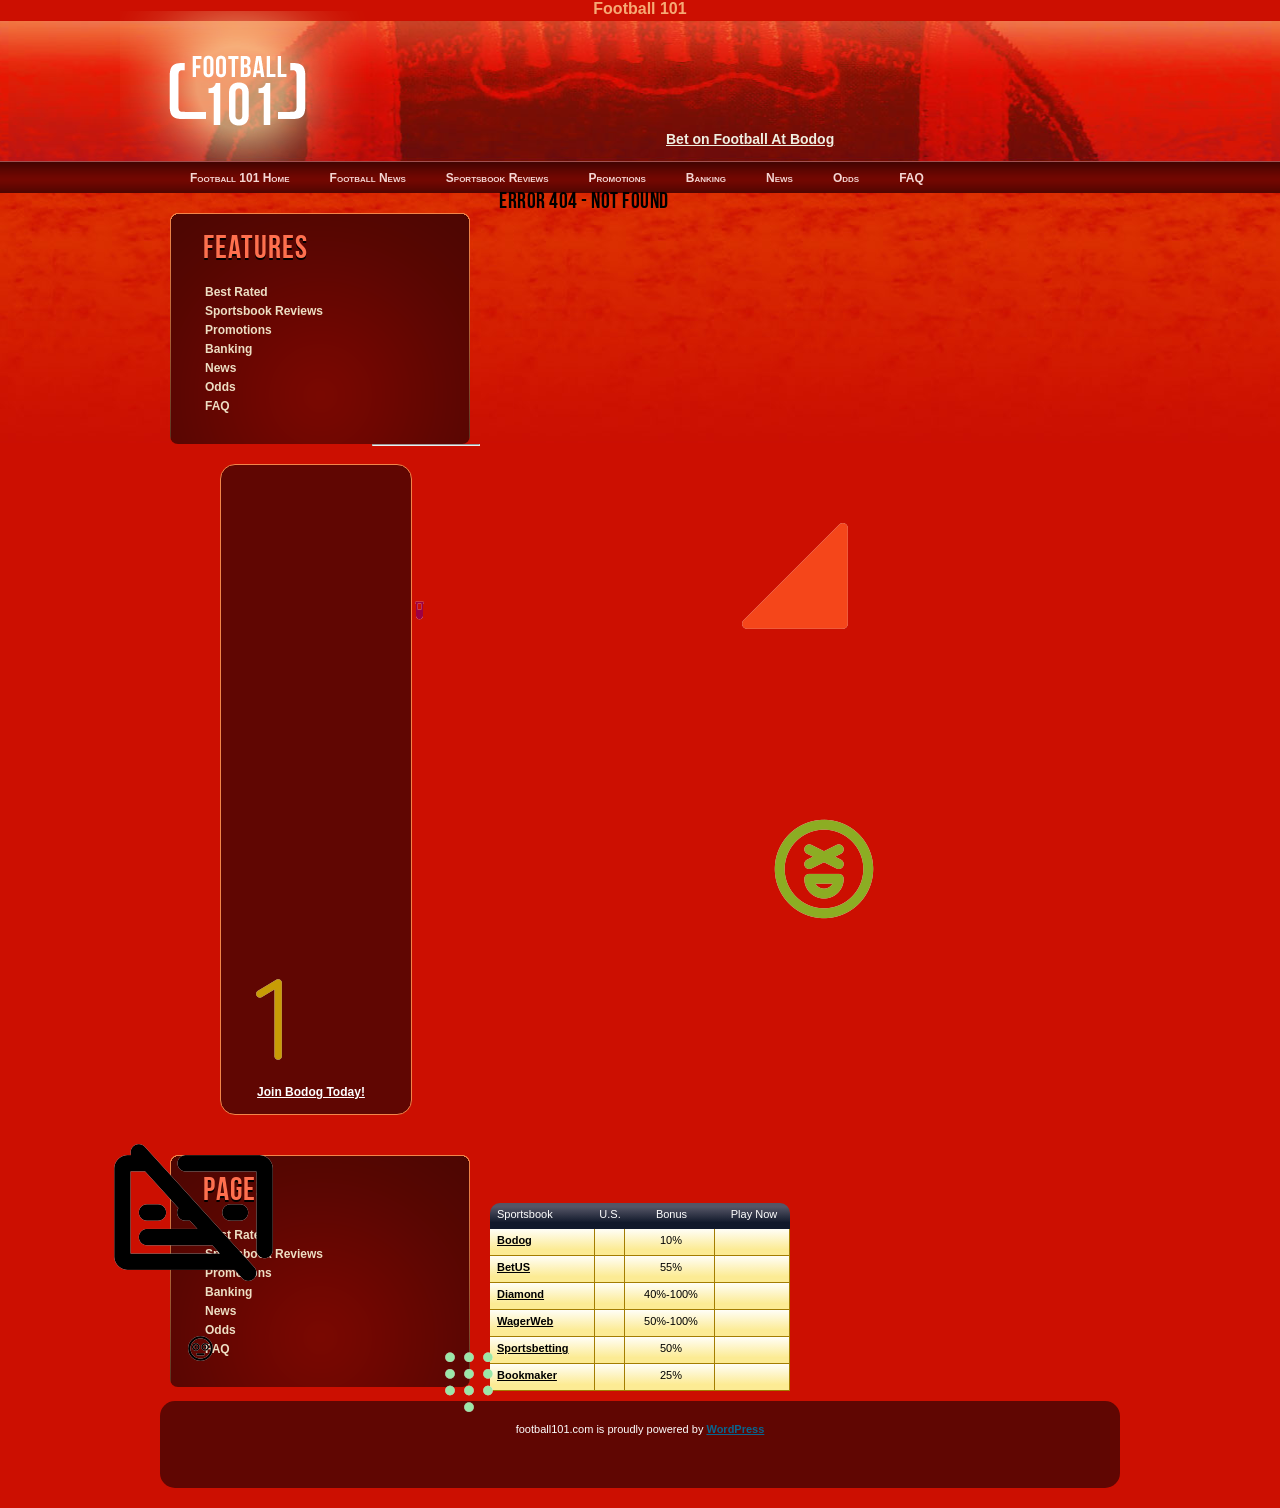 This screenshot has width=1280, height=1508. Describe the element at coordinates (469, 1381) in the screenshot. I see `open numeric keypad for input` at that location.